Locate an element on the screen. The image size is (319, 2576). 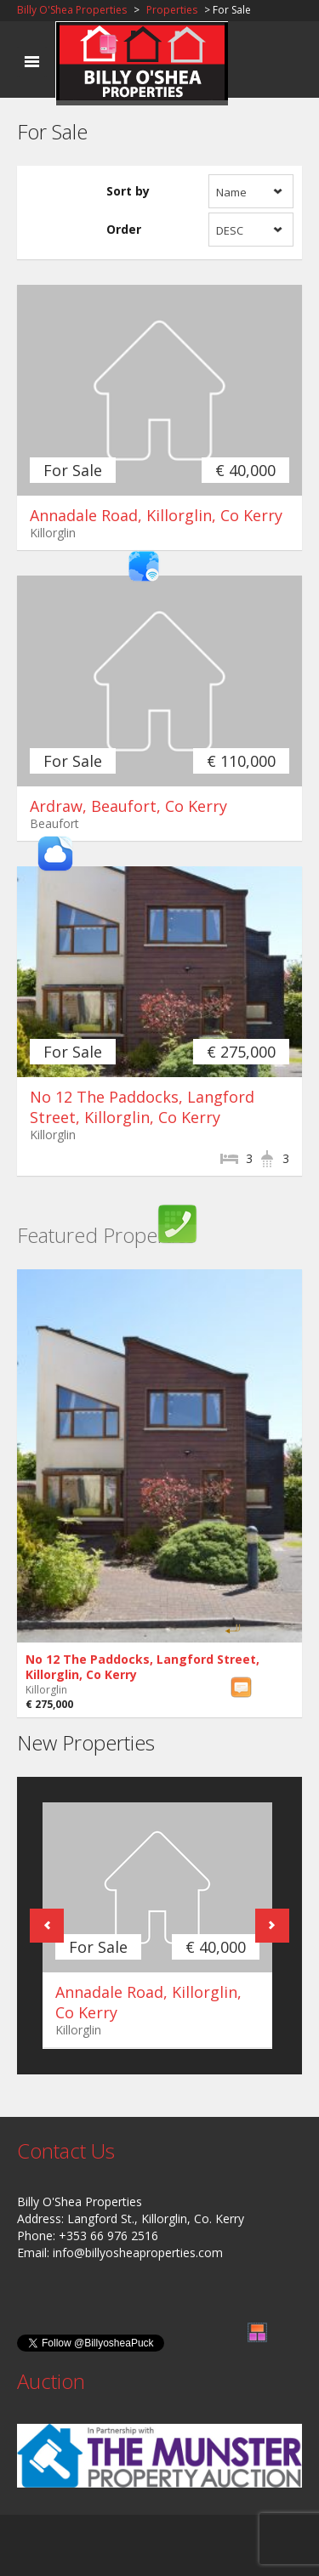
open internet chat application is located at coordinates (241, 1687).